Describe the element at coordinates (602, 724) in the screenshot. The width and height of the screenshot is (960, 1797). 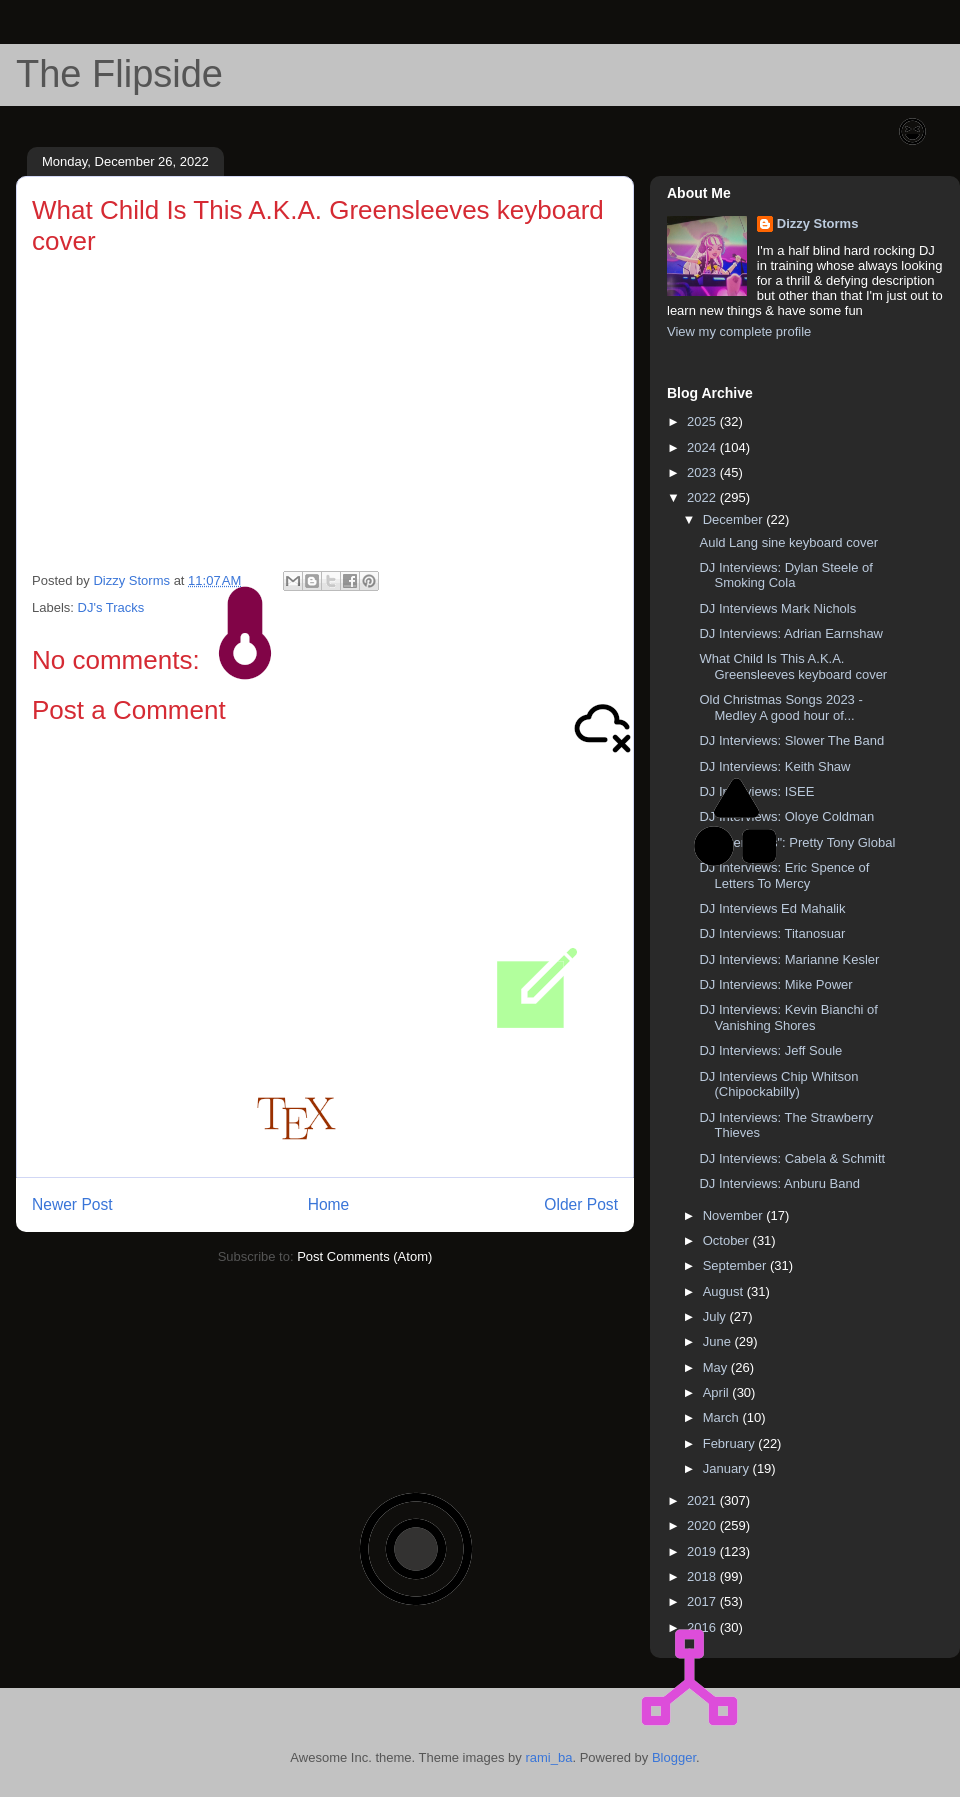
I see `disconnect from cloud storage` at that location.